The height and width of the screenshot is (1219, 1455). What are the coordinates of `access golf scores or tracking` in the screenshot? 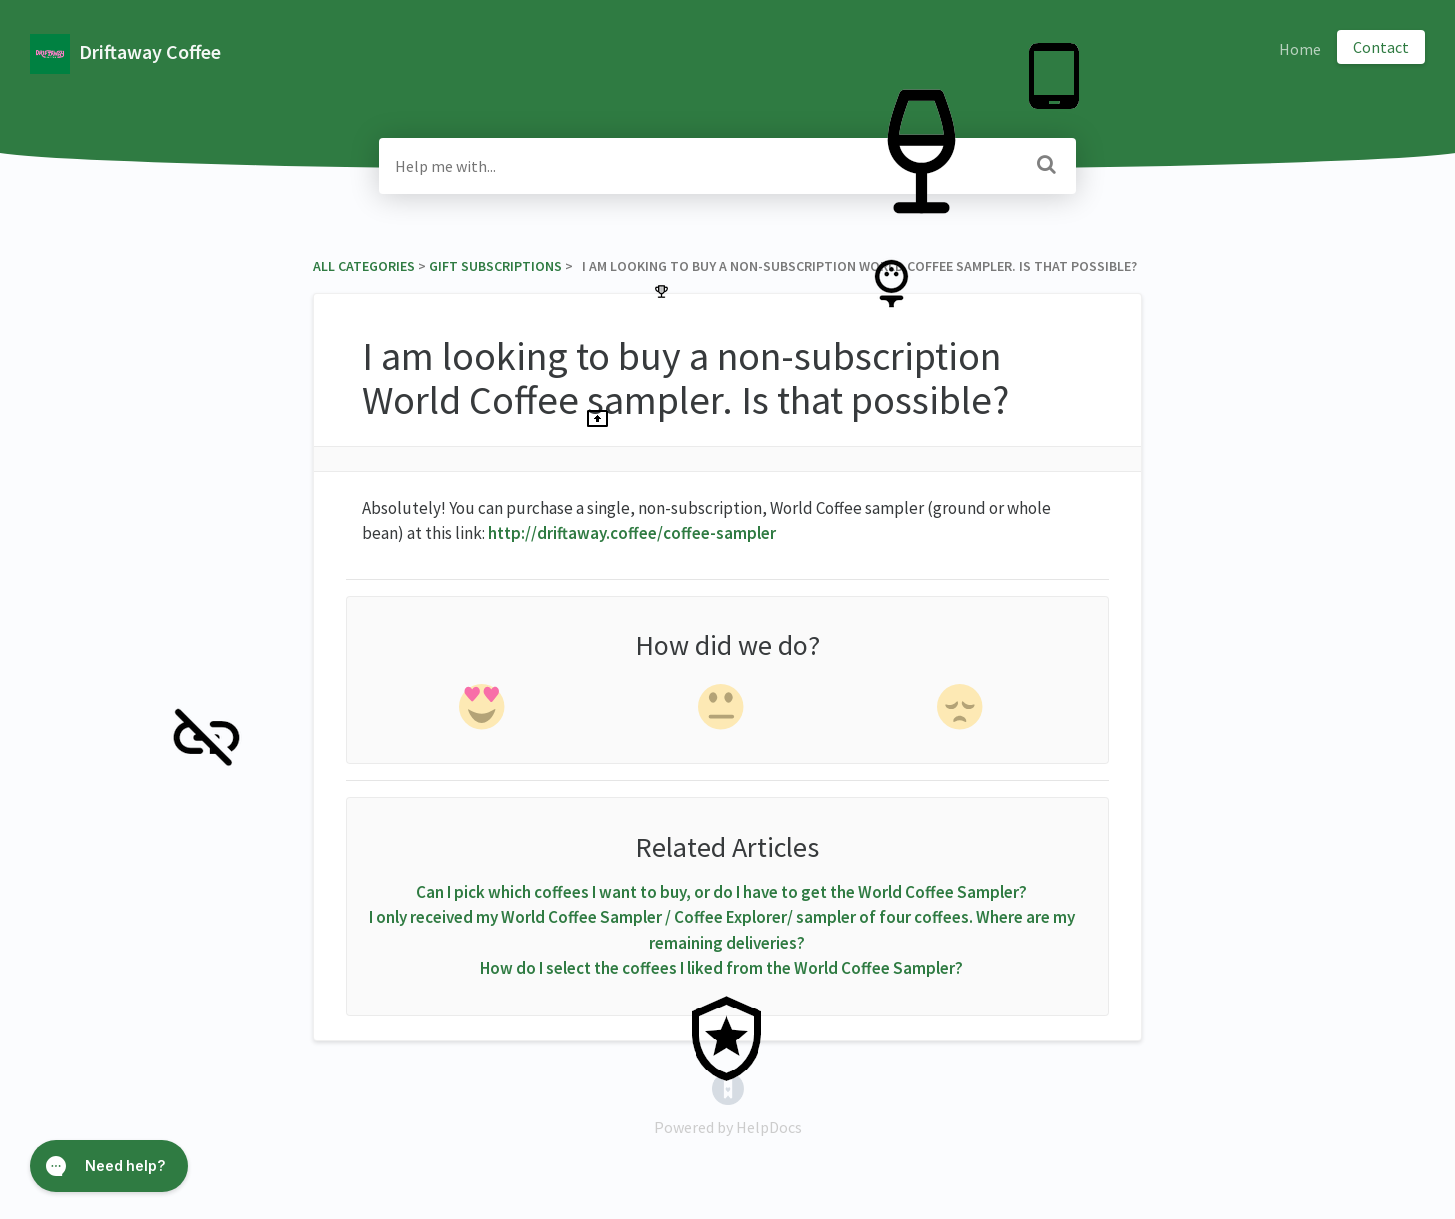 It's located at (891, 283).